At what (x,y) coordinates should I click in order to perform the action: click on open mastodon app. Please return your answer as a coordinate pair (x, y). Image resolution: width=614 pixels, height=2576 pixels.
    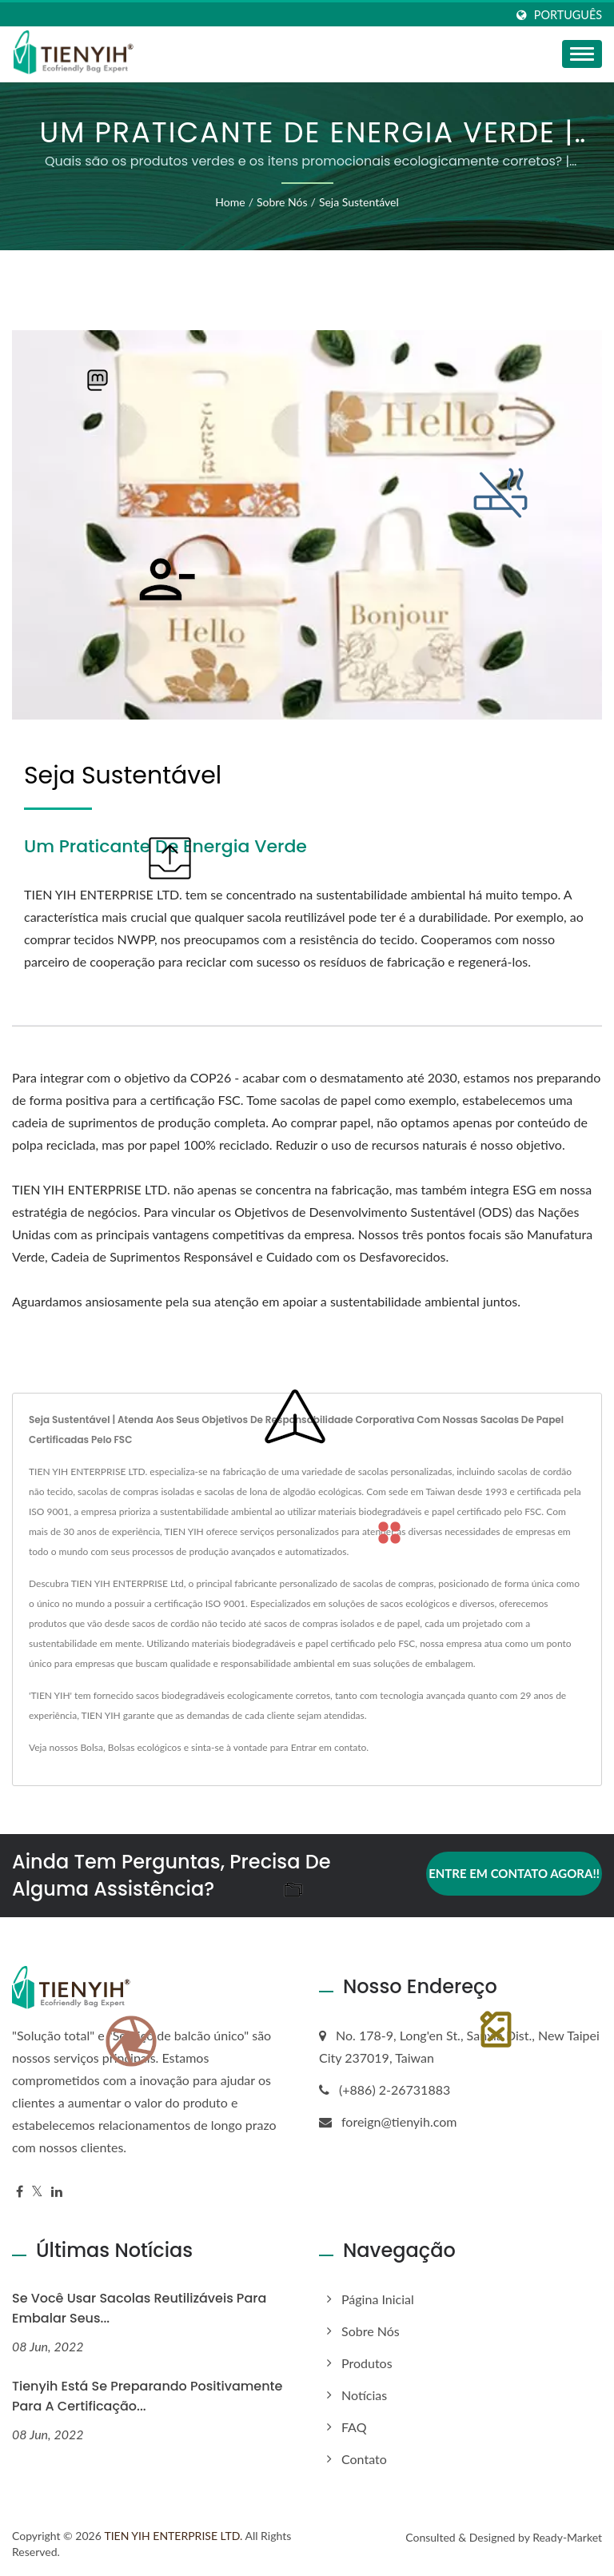
    Looking at the image, I should click on (98, 380).